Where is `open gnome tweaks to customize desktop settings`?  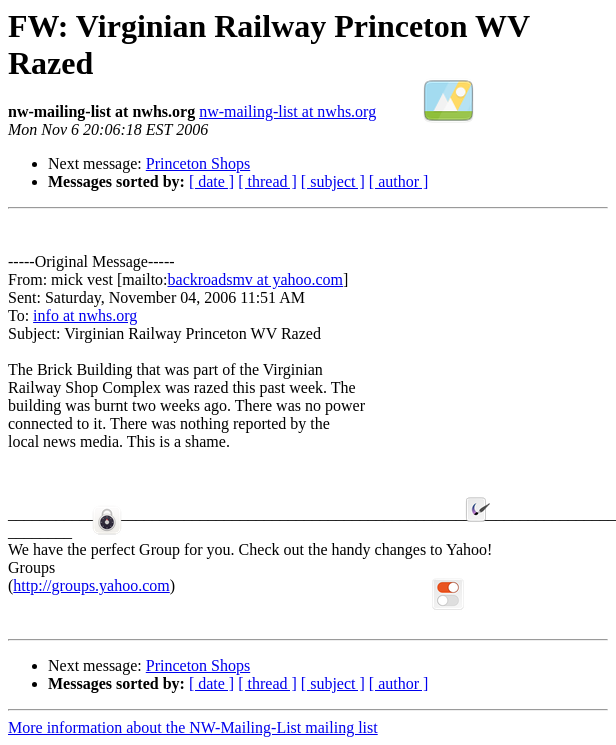
open gnome tweaks to customize desktop settings is located at coordinates (448, 594).